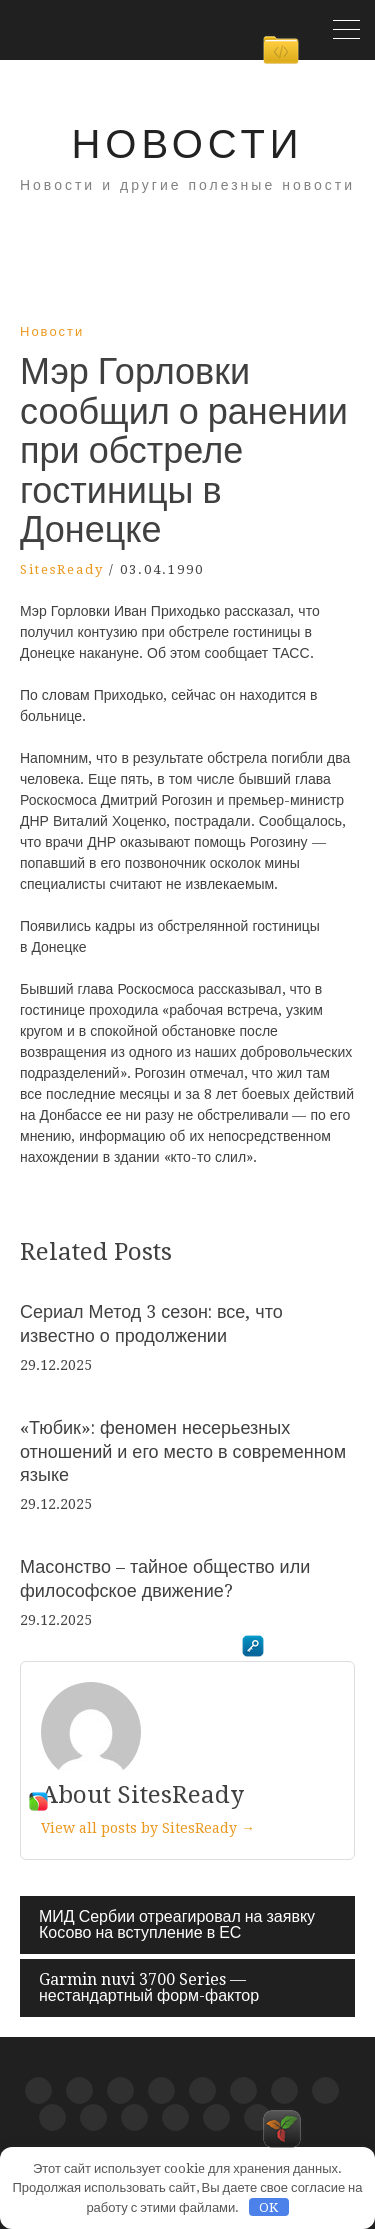 The image size is (375, 2229). Describe the element at coordinates (253, 1646) in the screenshot. I see `open nextcloud password manager` at that location.